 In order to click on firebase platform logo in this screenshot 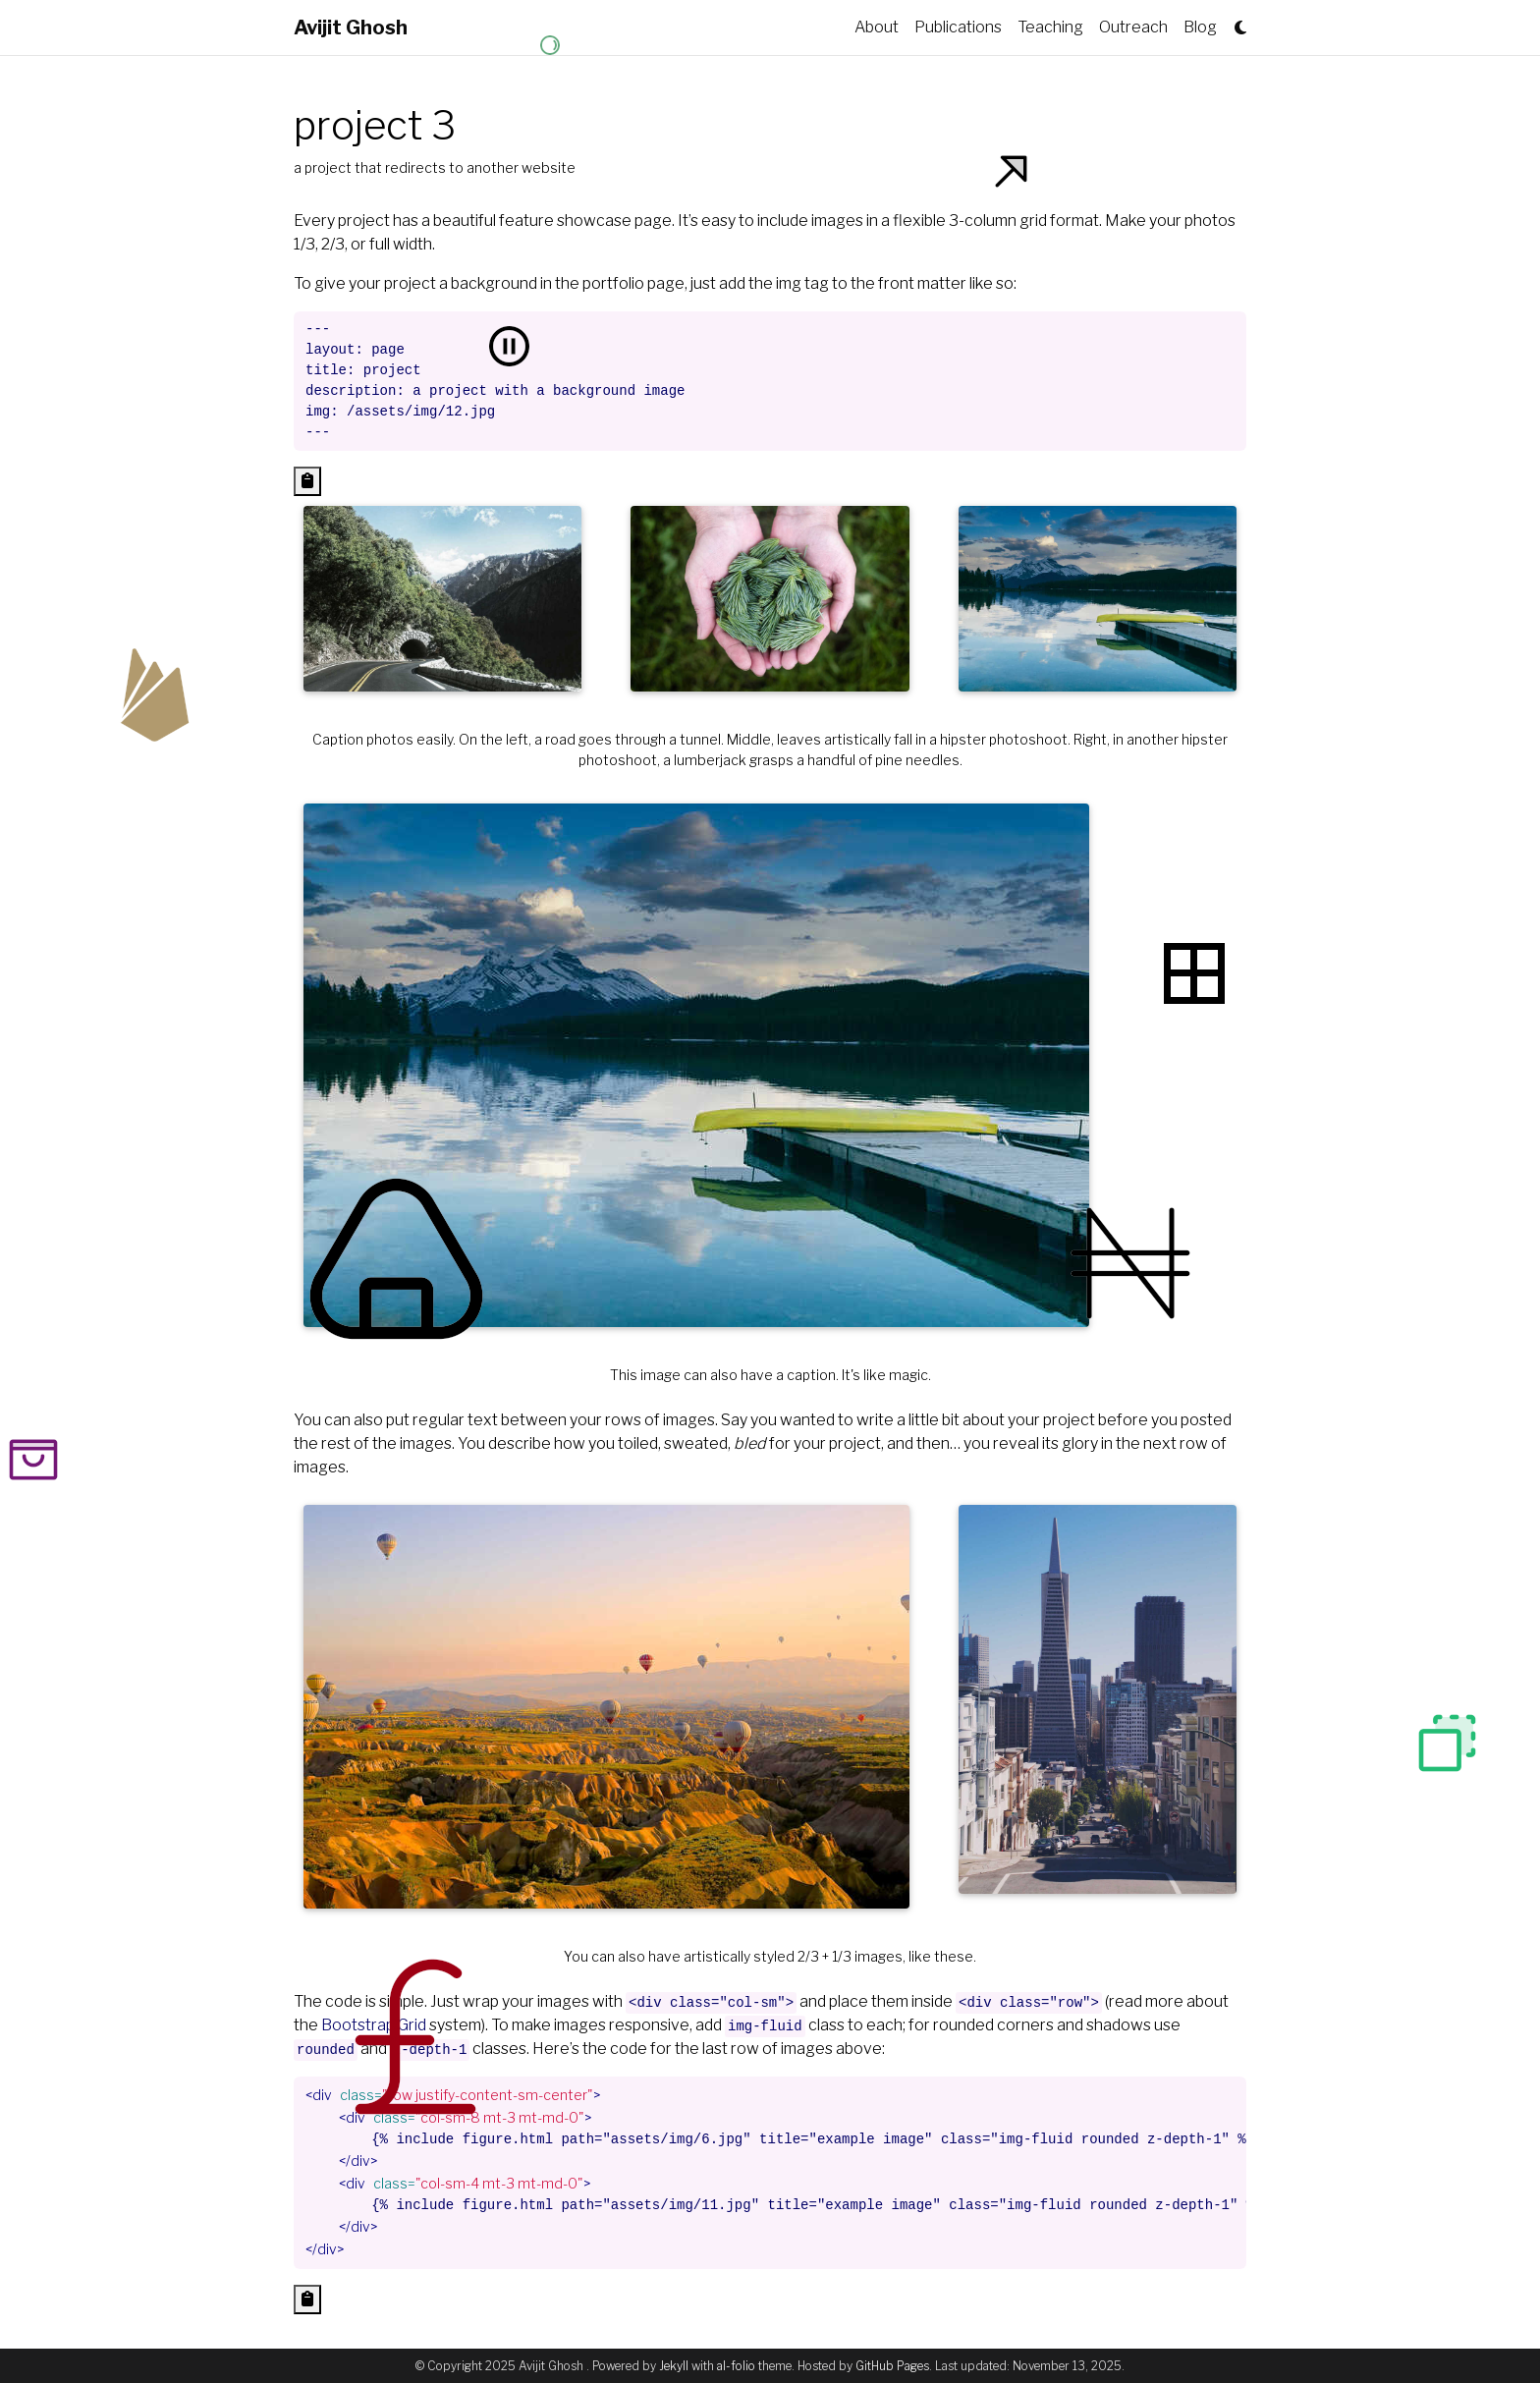, I will do `click(154, 694)`.